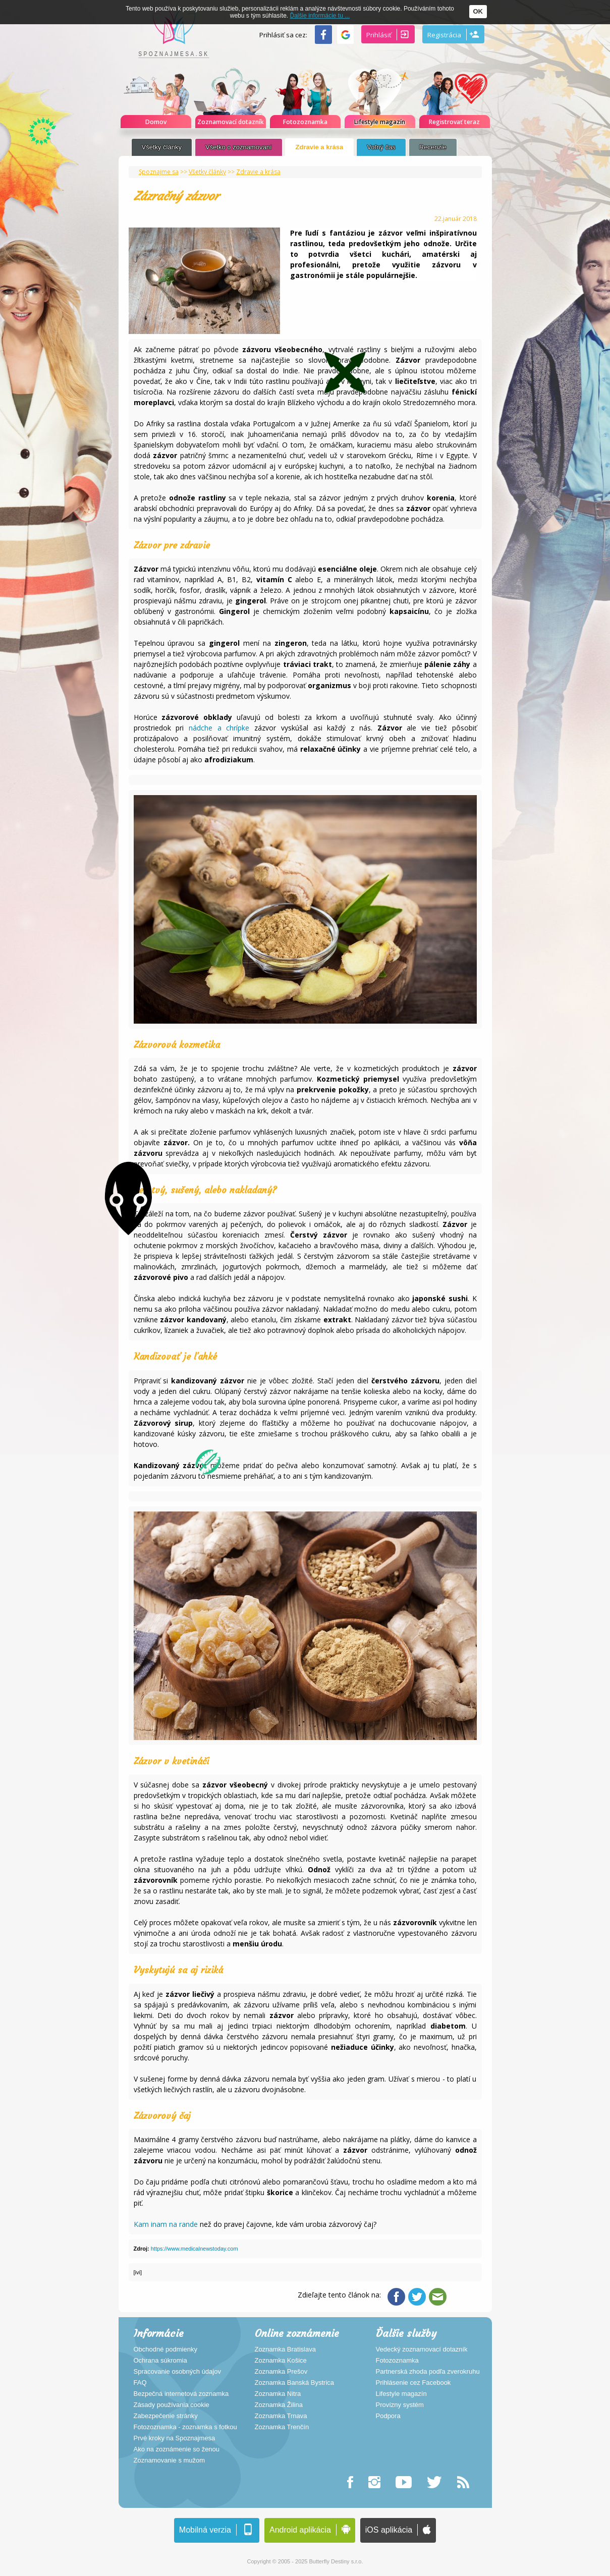 This screenshot has height=2576, width=610. I want to click on select architect or builder character class, so click(128, 1198).